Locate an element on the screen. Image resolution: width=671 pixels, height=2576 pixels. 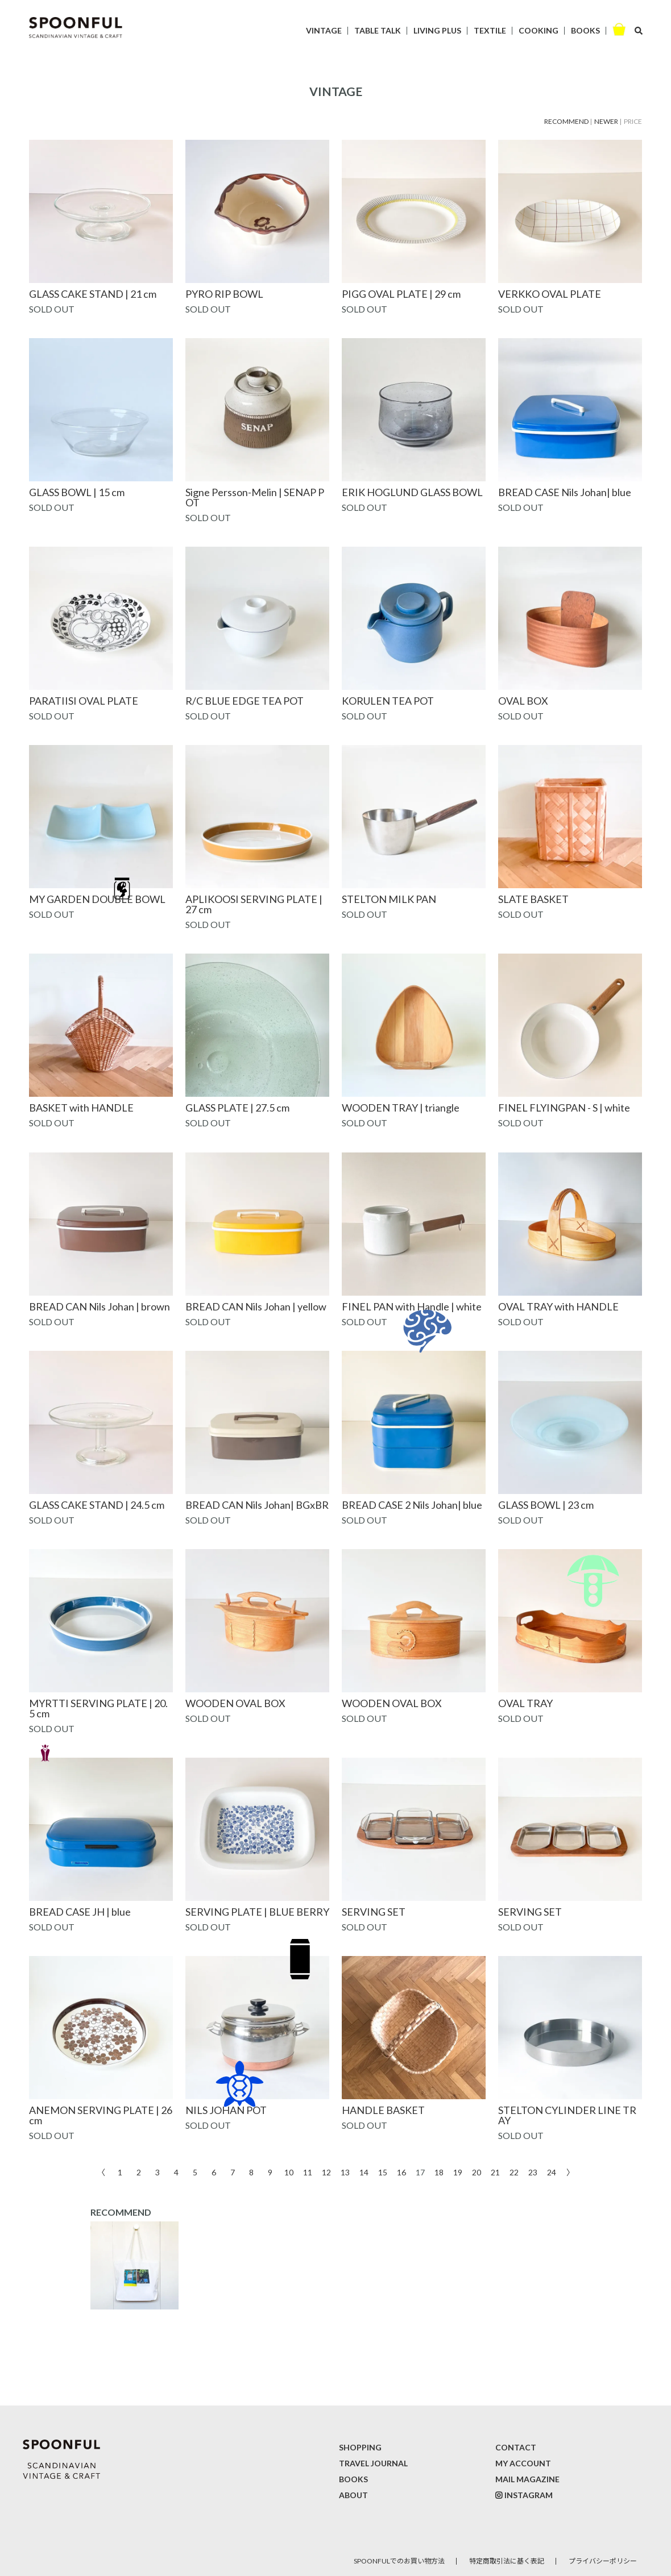
select vampire character or costume is located at coordinates (45, 1753).